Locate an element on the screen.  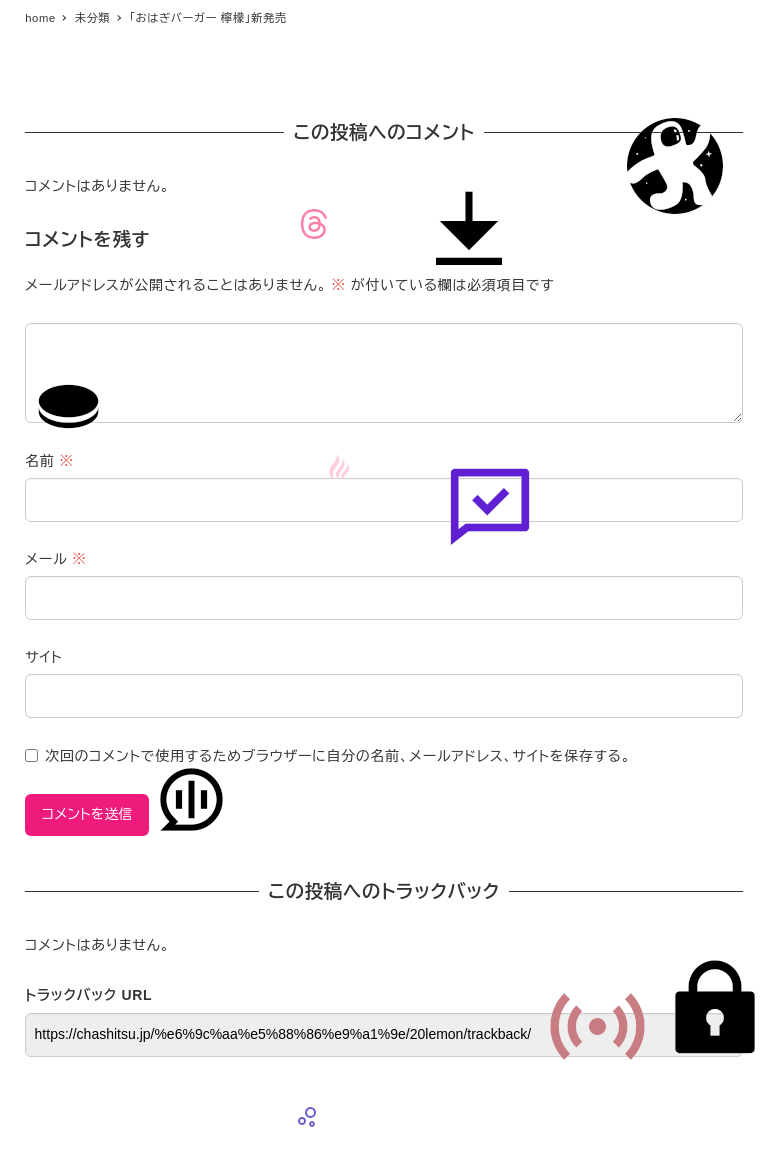
download a file to your device is located at coordinates (469, 232).